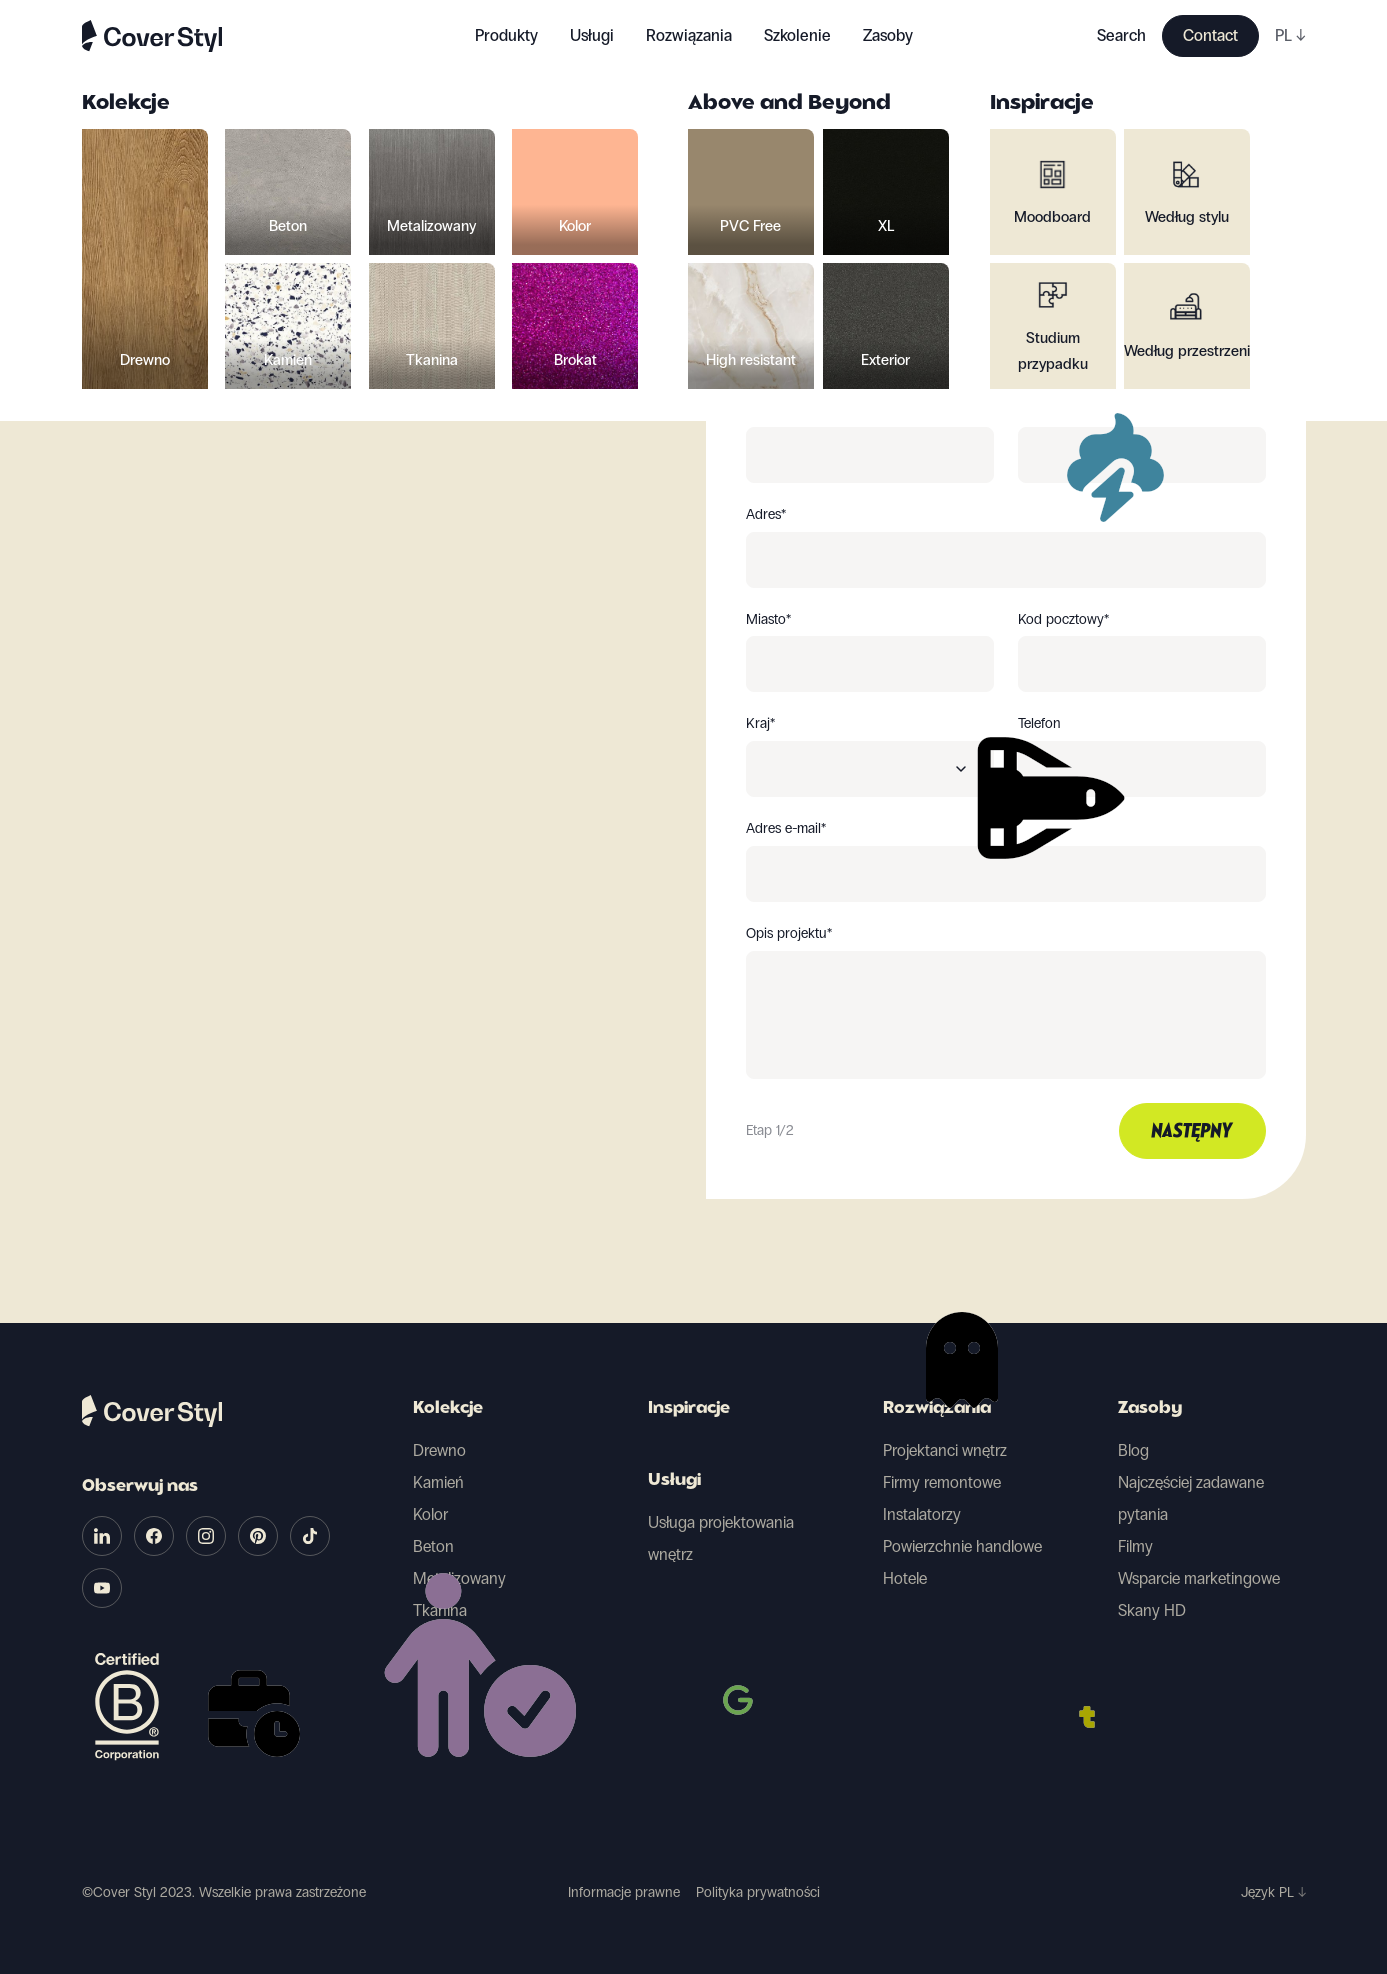  Describe the element at coordinates (738, 1700) in the screenshot. I see `indicates items starting with the letter G` at that location.